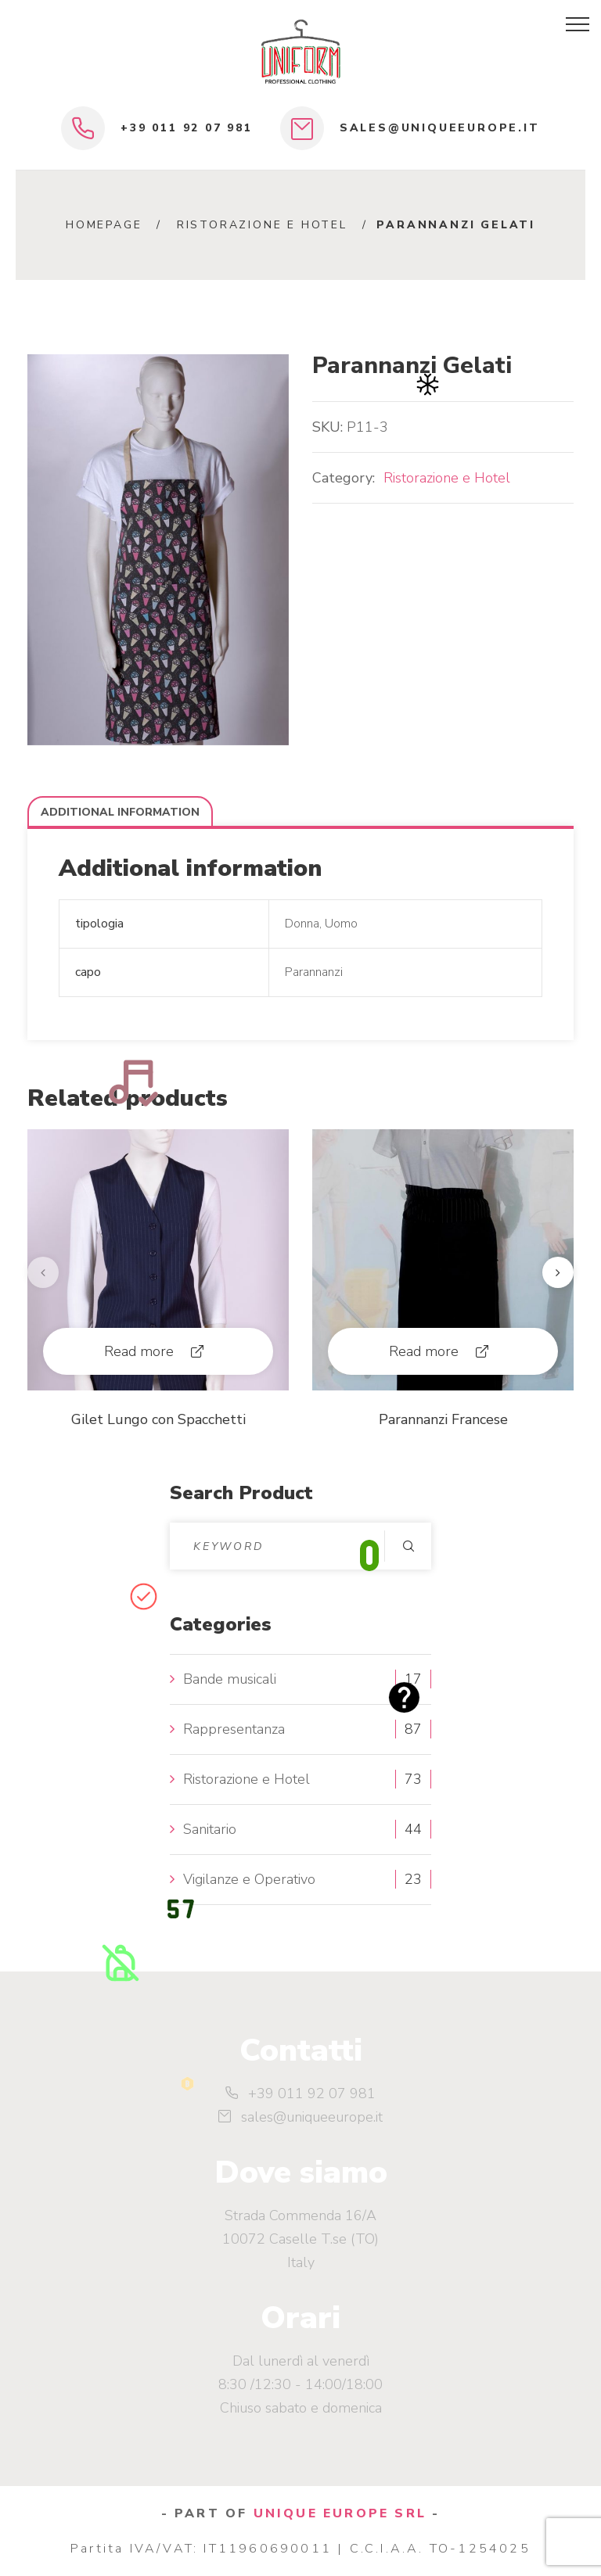 The width and height of the screenshot is (601, 2576). Describe the element at coordinates (404, 1697) in the screenshot. I see `access help or support` at that location.